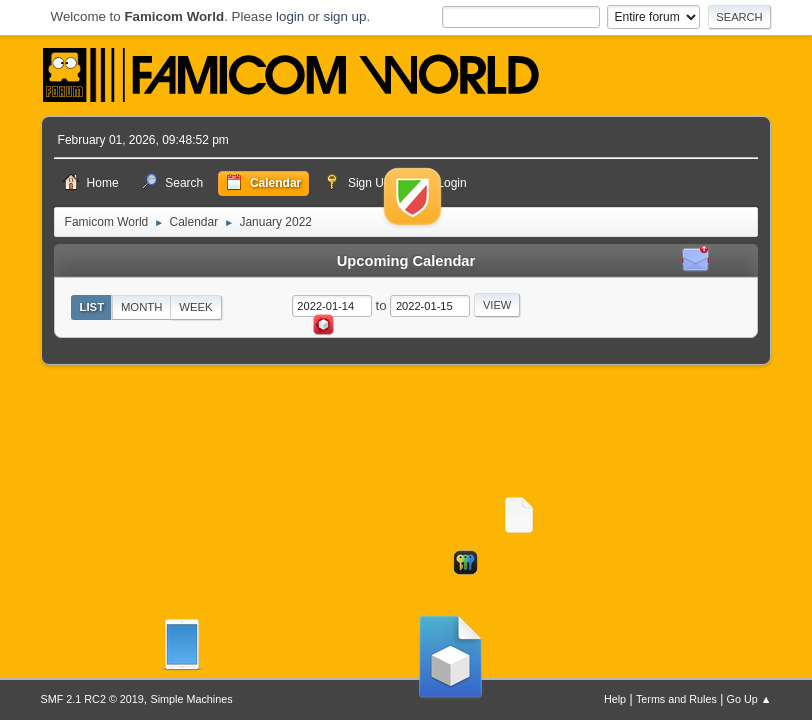 This screenshot has height=720, width=812. What do you see at coordinates (695, 259) in the screenshot?
I see `send an email message` at bounding box center [695, 259].